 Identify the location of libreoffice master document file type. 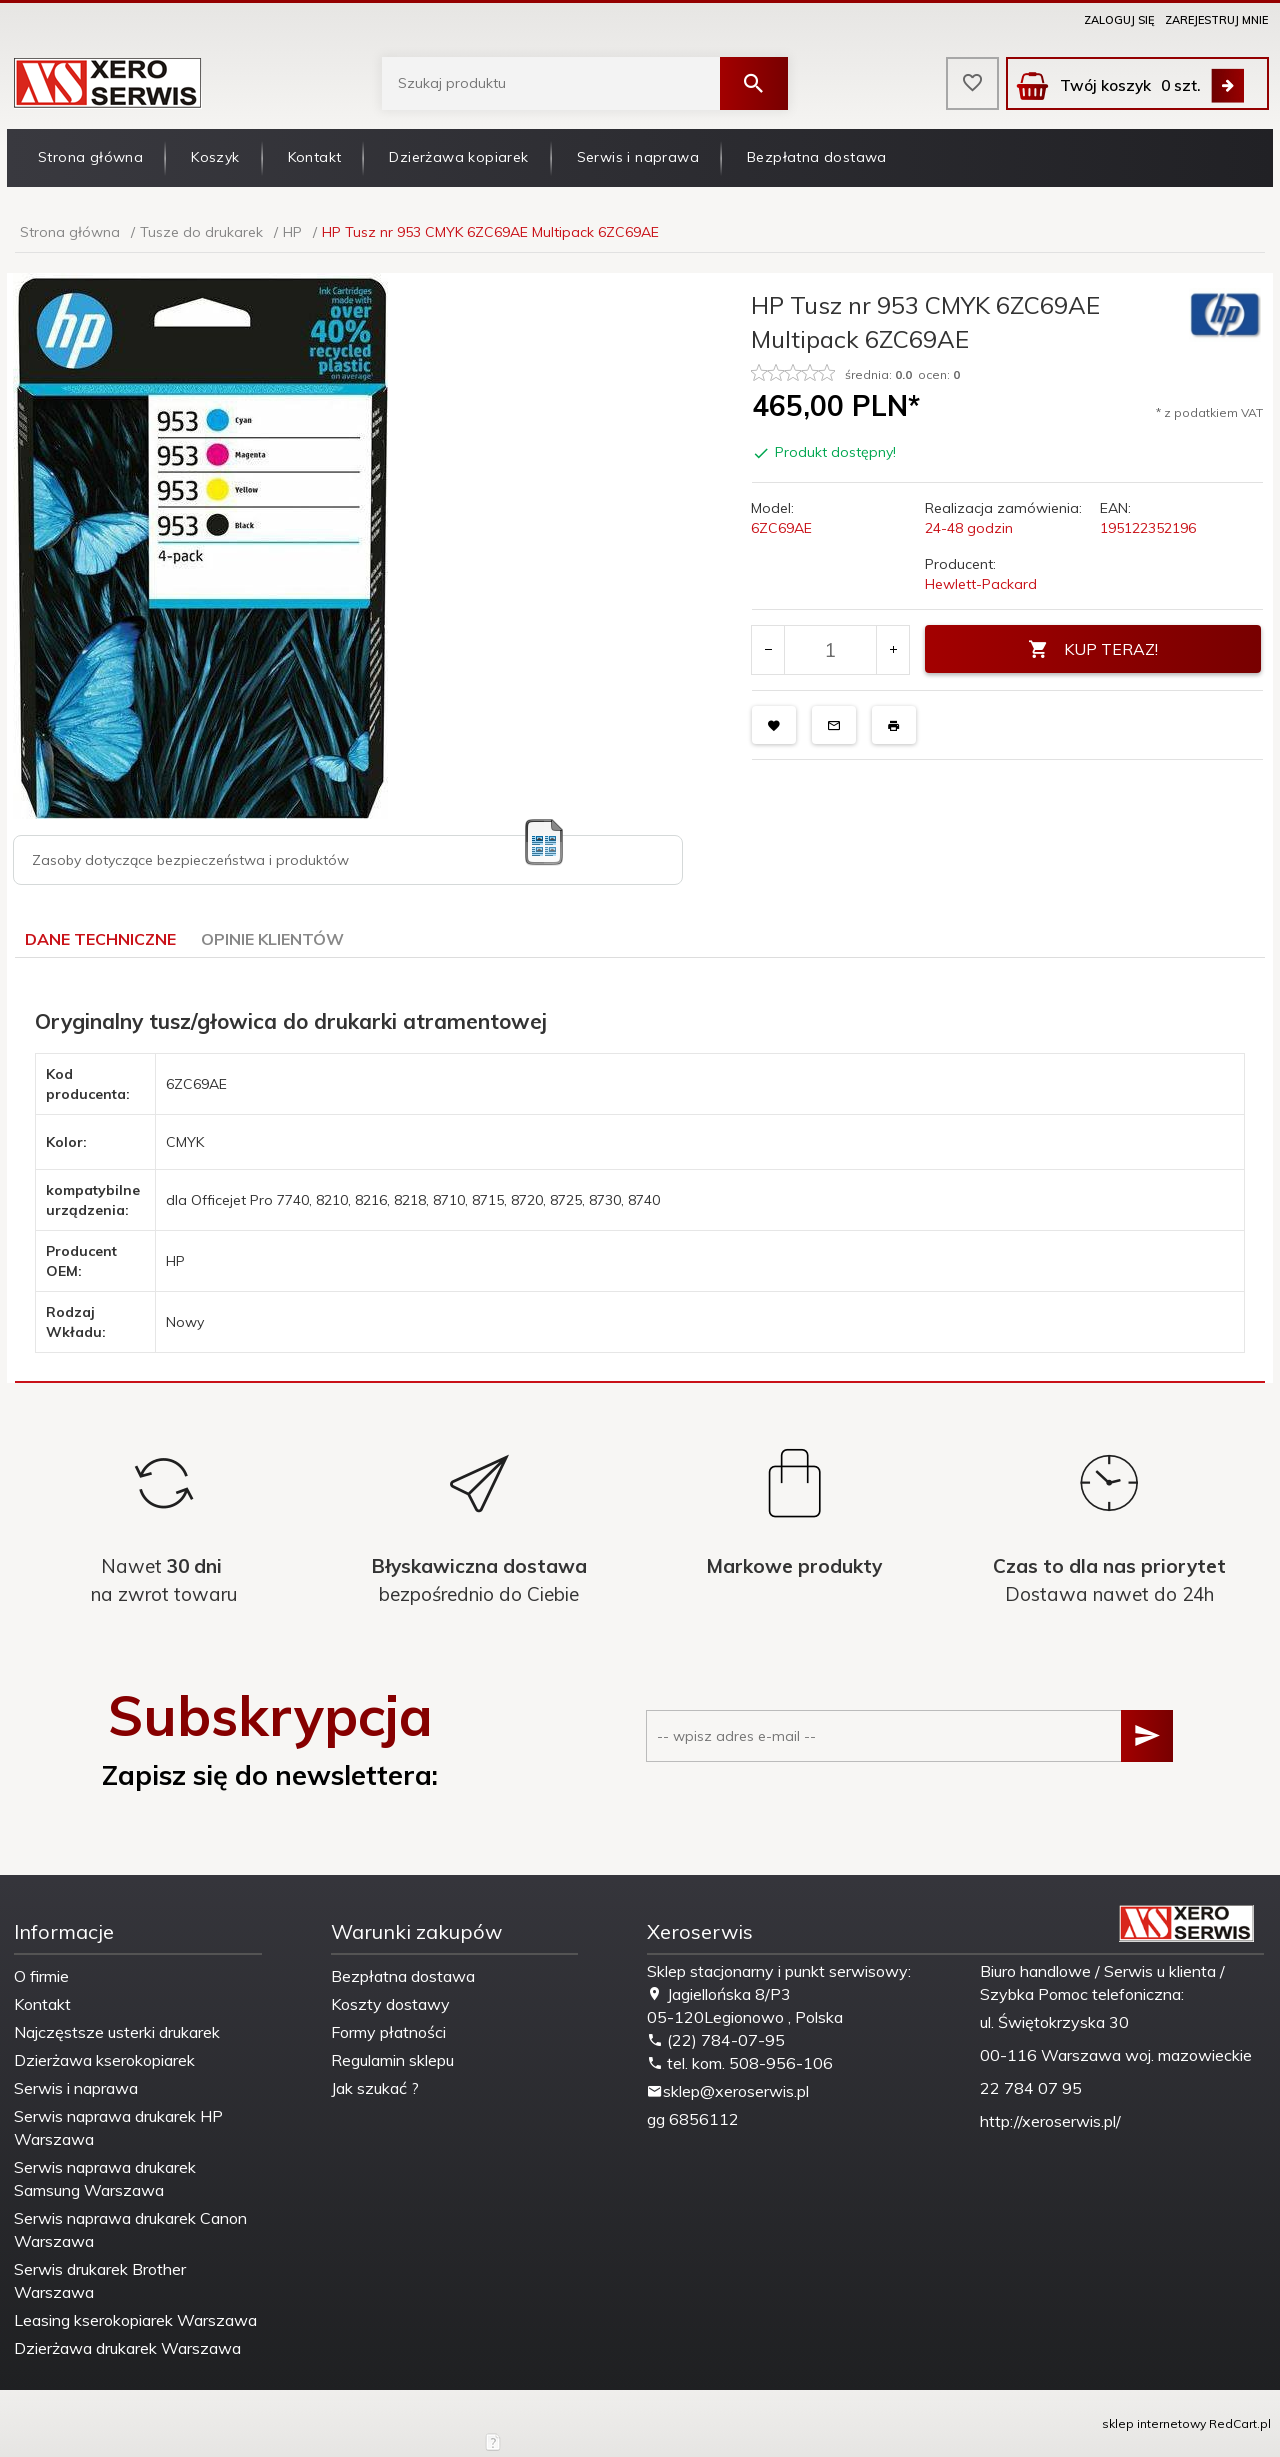
(544, 842).